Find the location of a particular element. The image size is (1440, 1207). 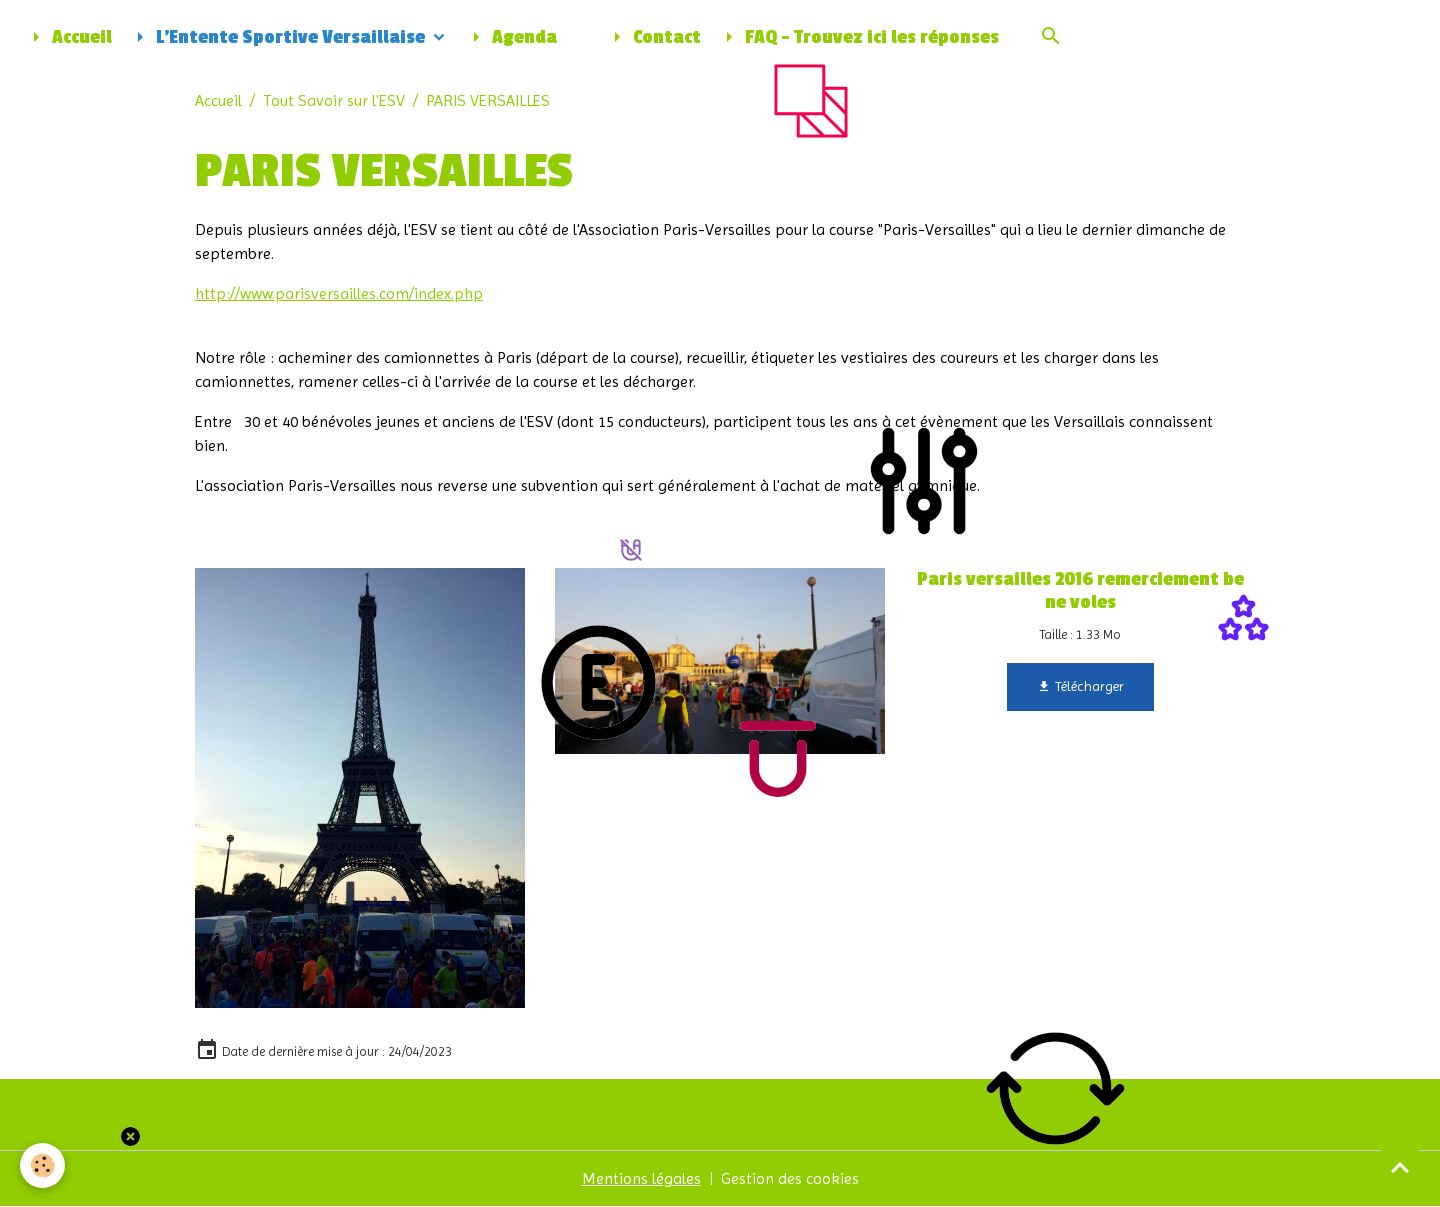

sync data across devices is located at coordinates (1055, 1088).